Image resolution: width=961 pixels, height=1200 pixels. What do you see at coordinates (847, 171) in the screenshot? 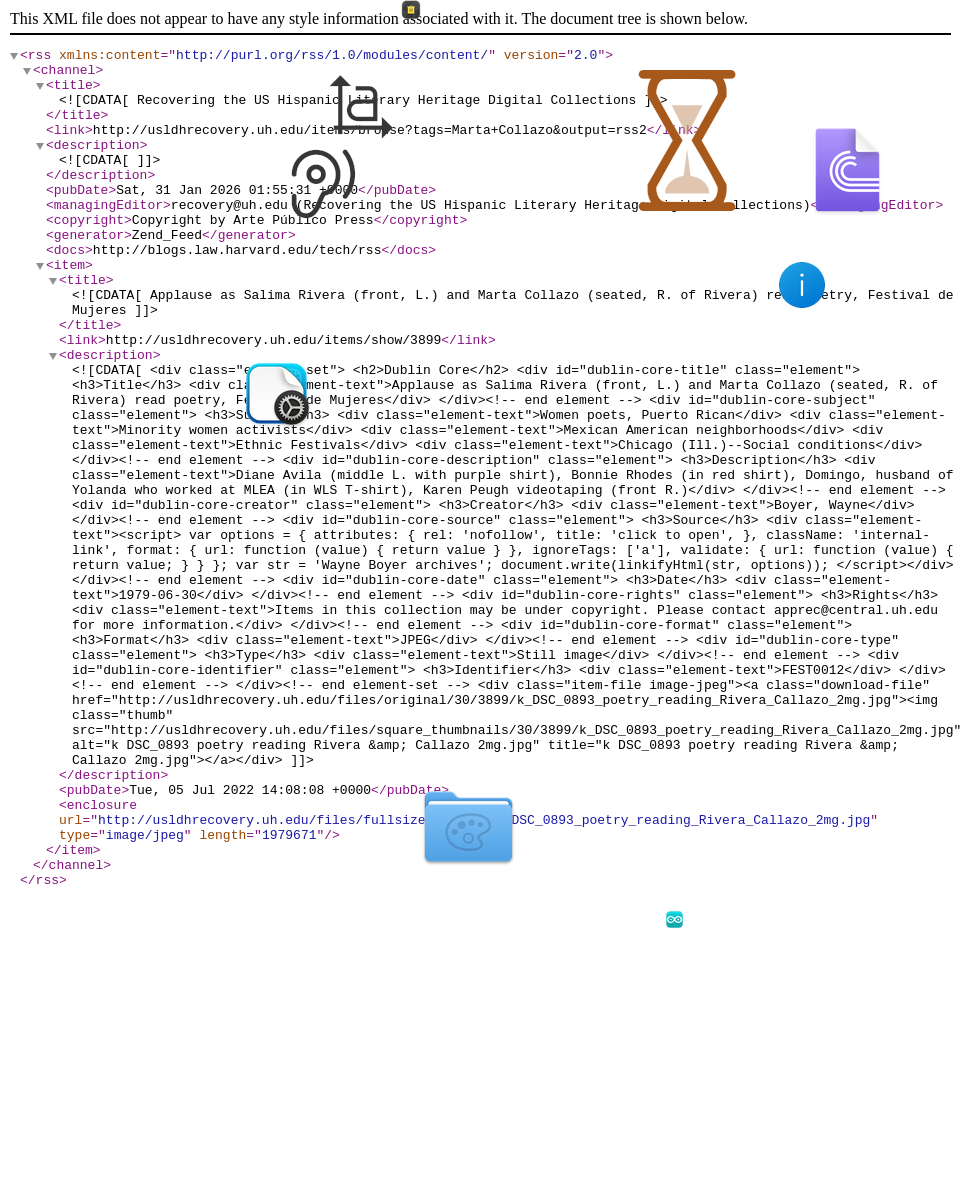
I see `a bittorrent torrent file` at bounding box center [847, 171].